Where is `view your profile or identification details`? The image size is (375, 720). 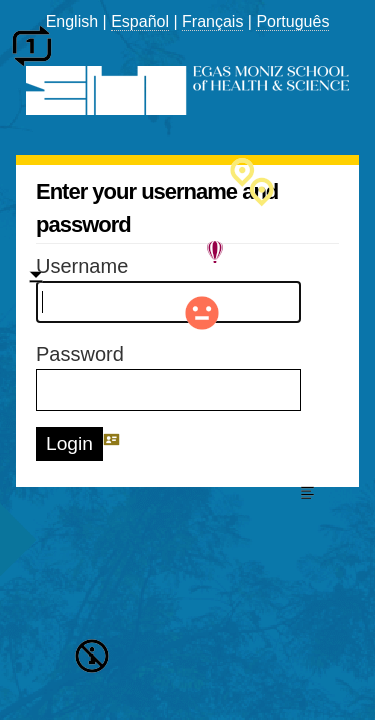 view your profile or identification details is located at coordinates (111, 439).